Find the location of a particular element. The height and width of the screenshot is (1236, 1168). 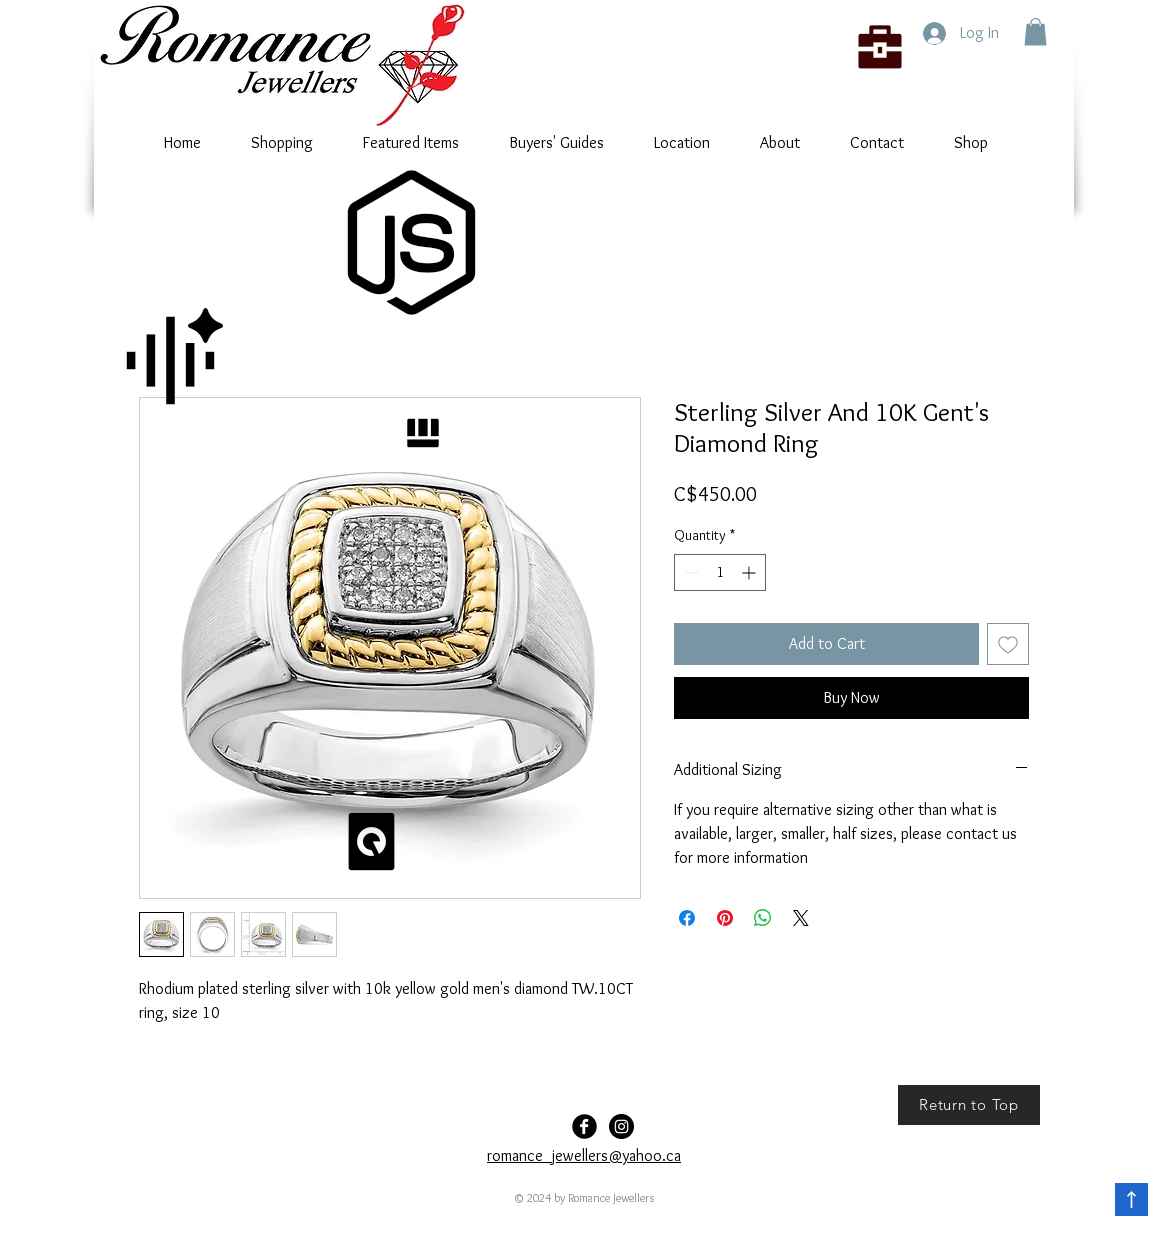

switch to table or grid view is located at coordinates (423, 433).